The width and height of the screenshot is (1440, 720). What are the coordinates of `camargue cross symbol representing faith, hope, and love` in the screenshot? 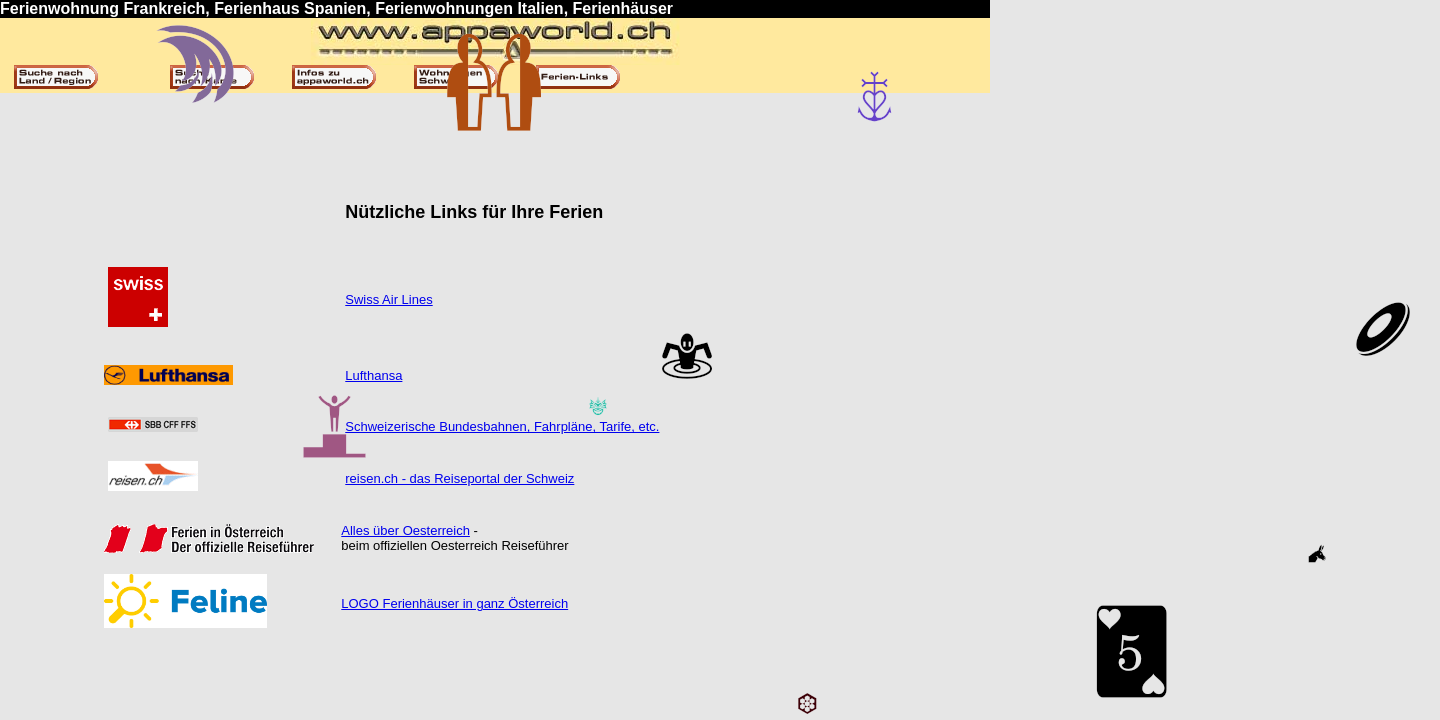 It's located at (874, 96).